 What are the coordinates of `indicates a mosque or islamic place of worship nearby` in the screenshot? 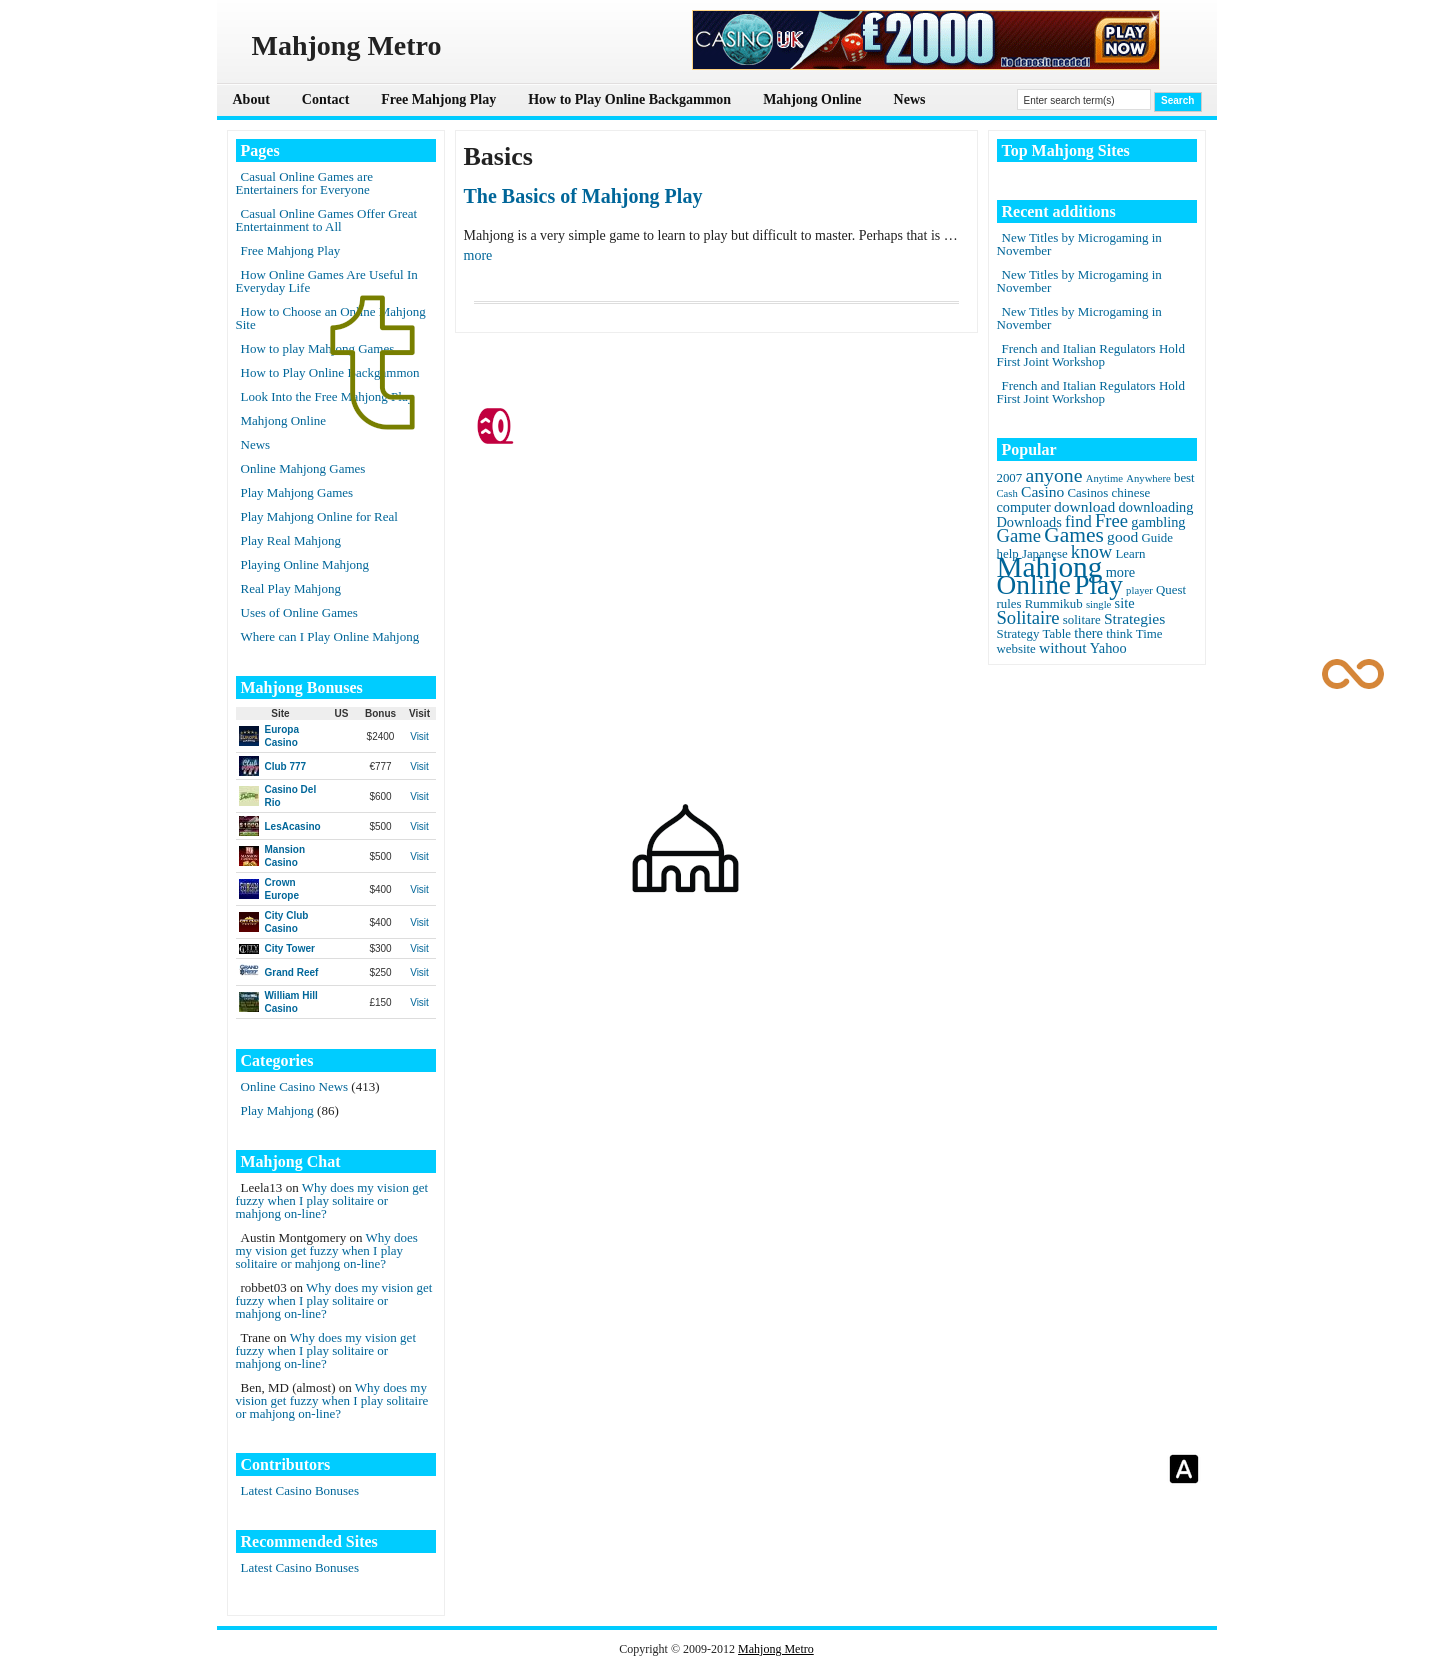 It's located at (685, 853).